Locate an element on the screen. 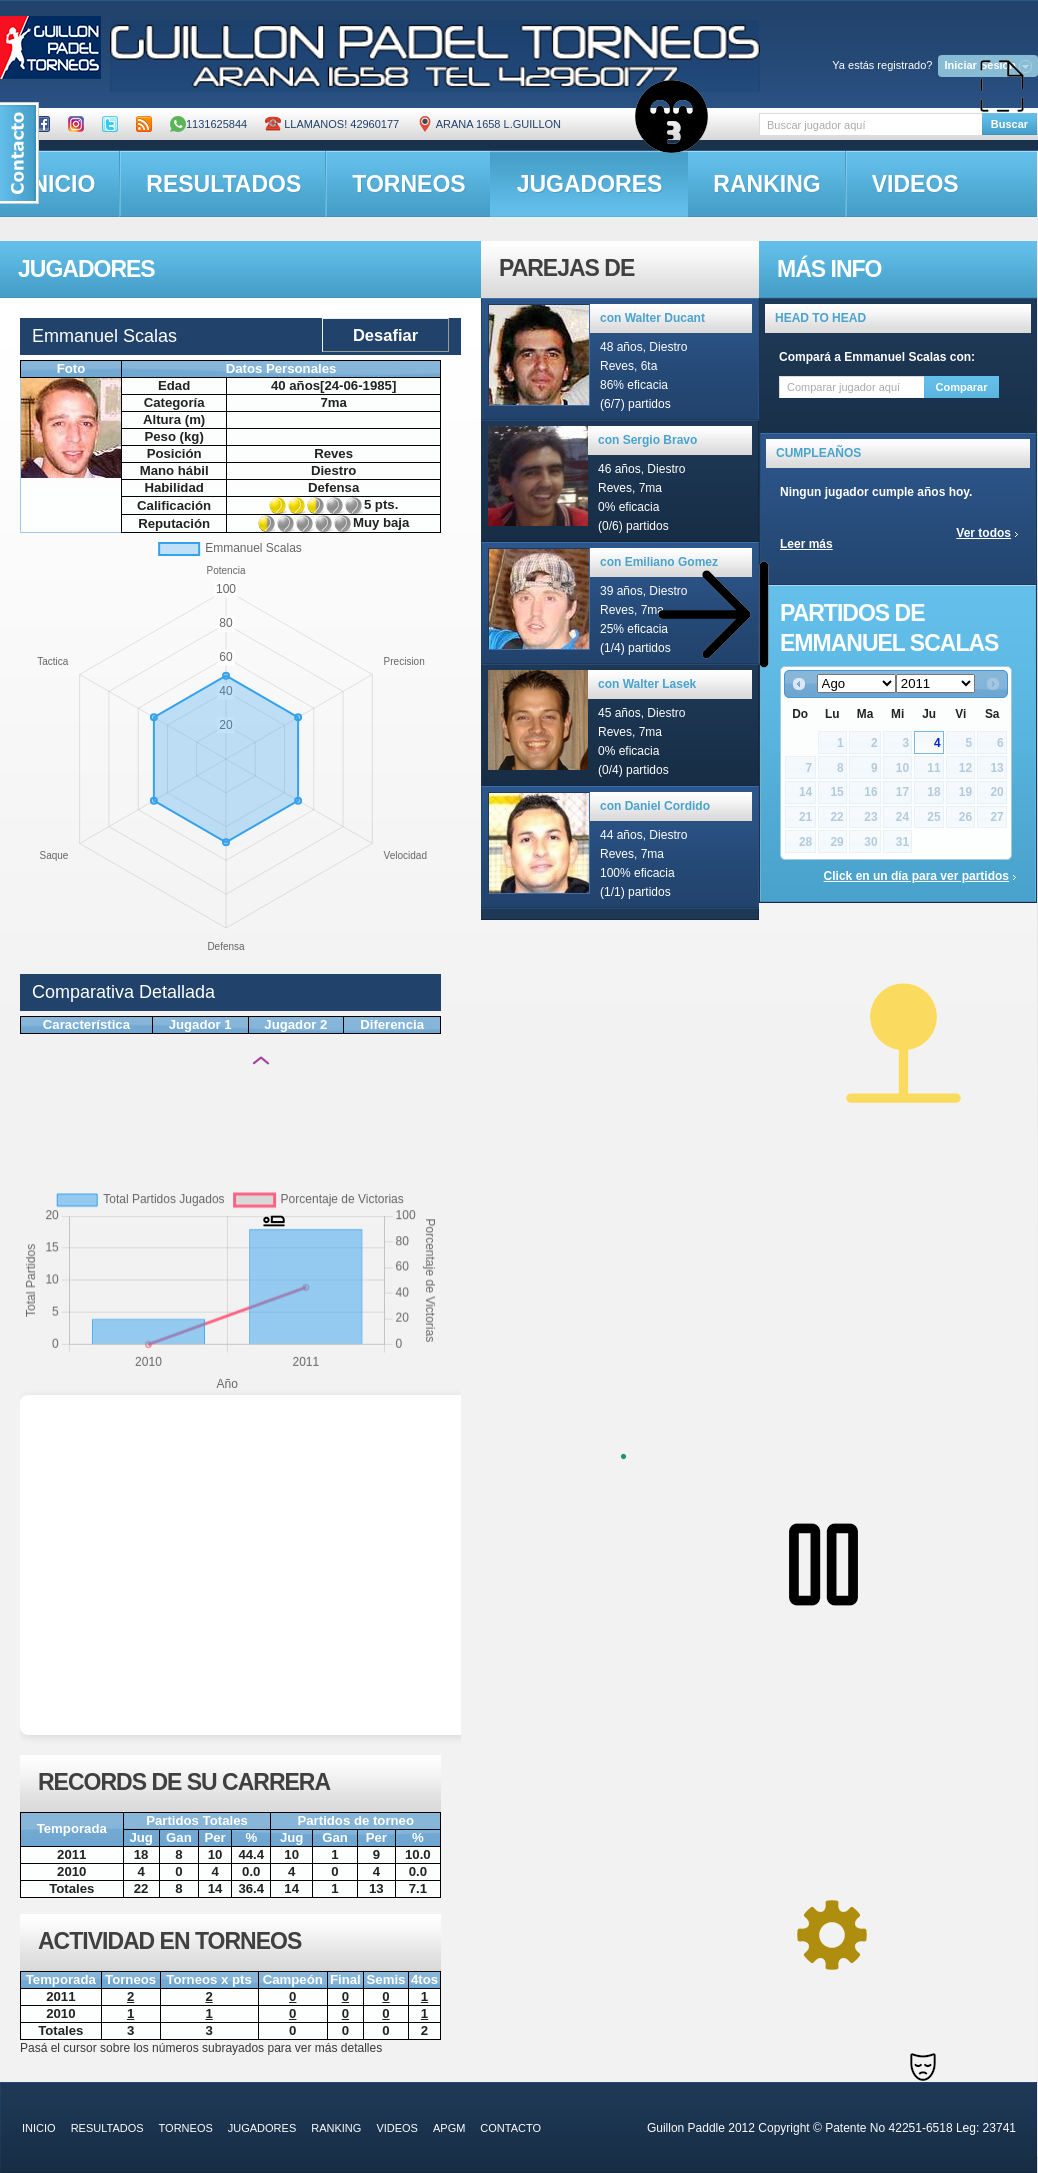  switch to column view layout is located at coordinates (823, 1564).